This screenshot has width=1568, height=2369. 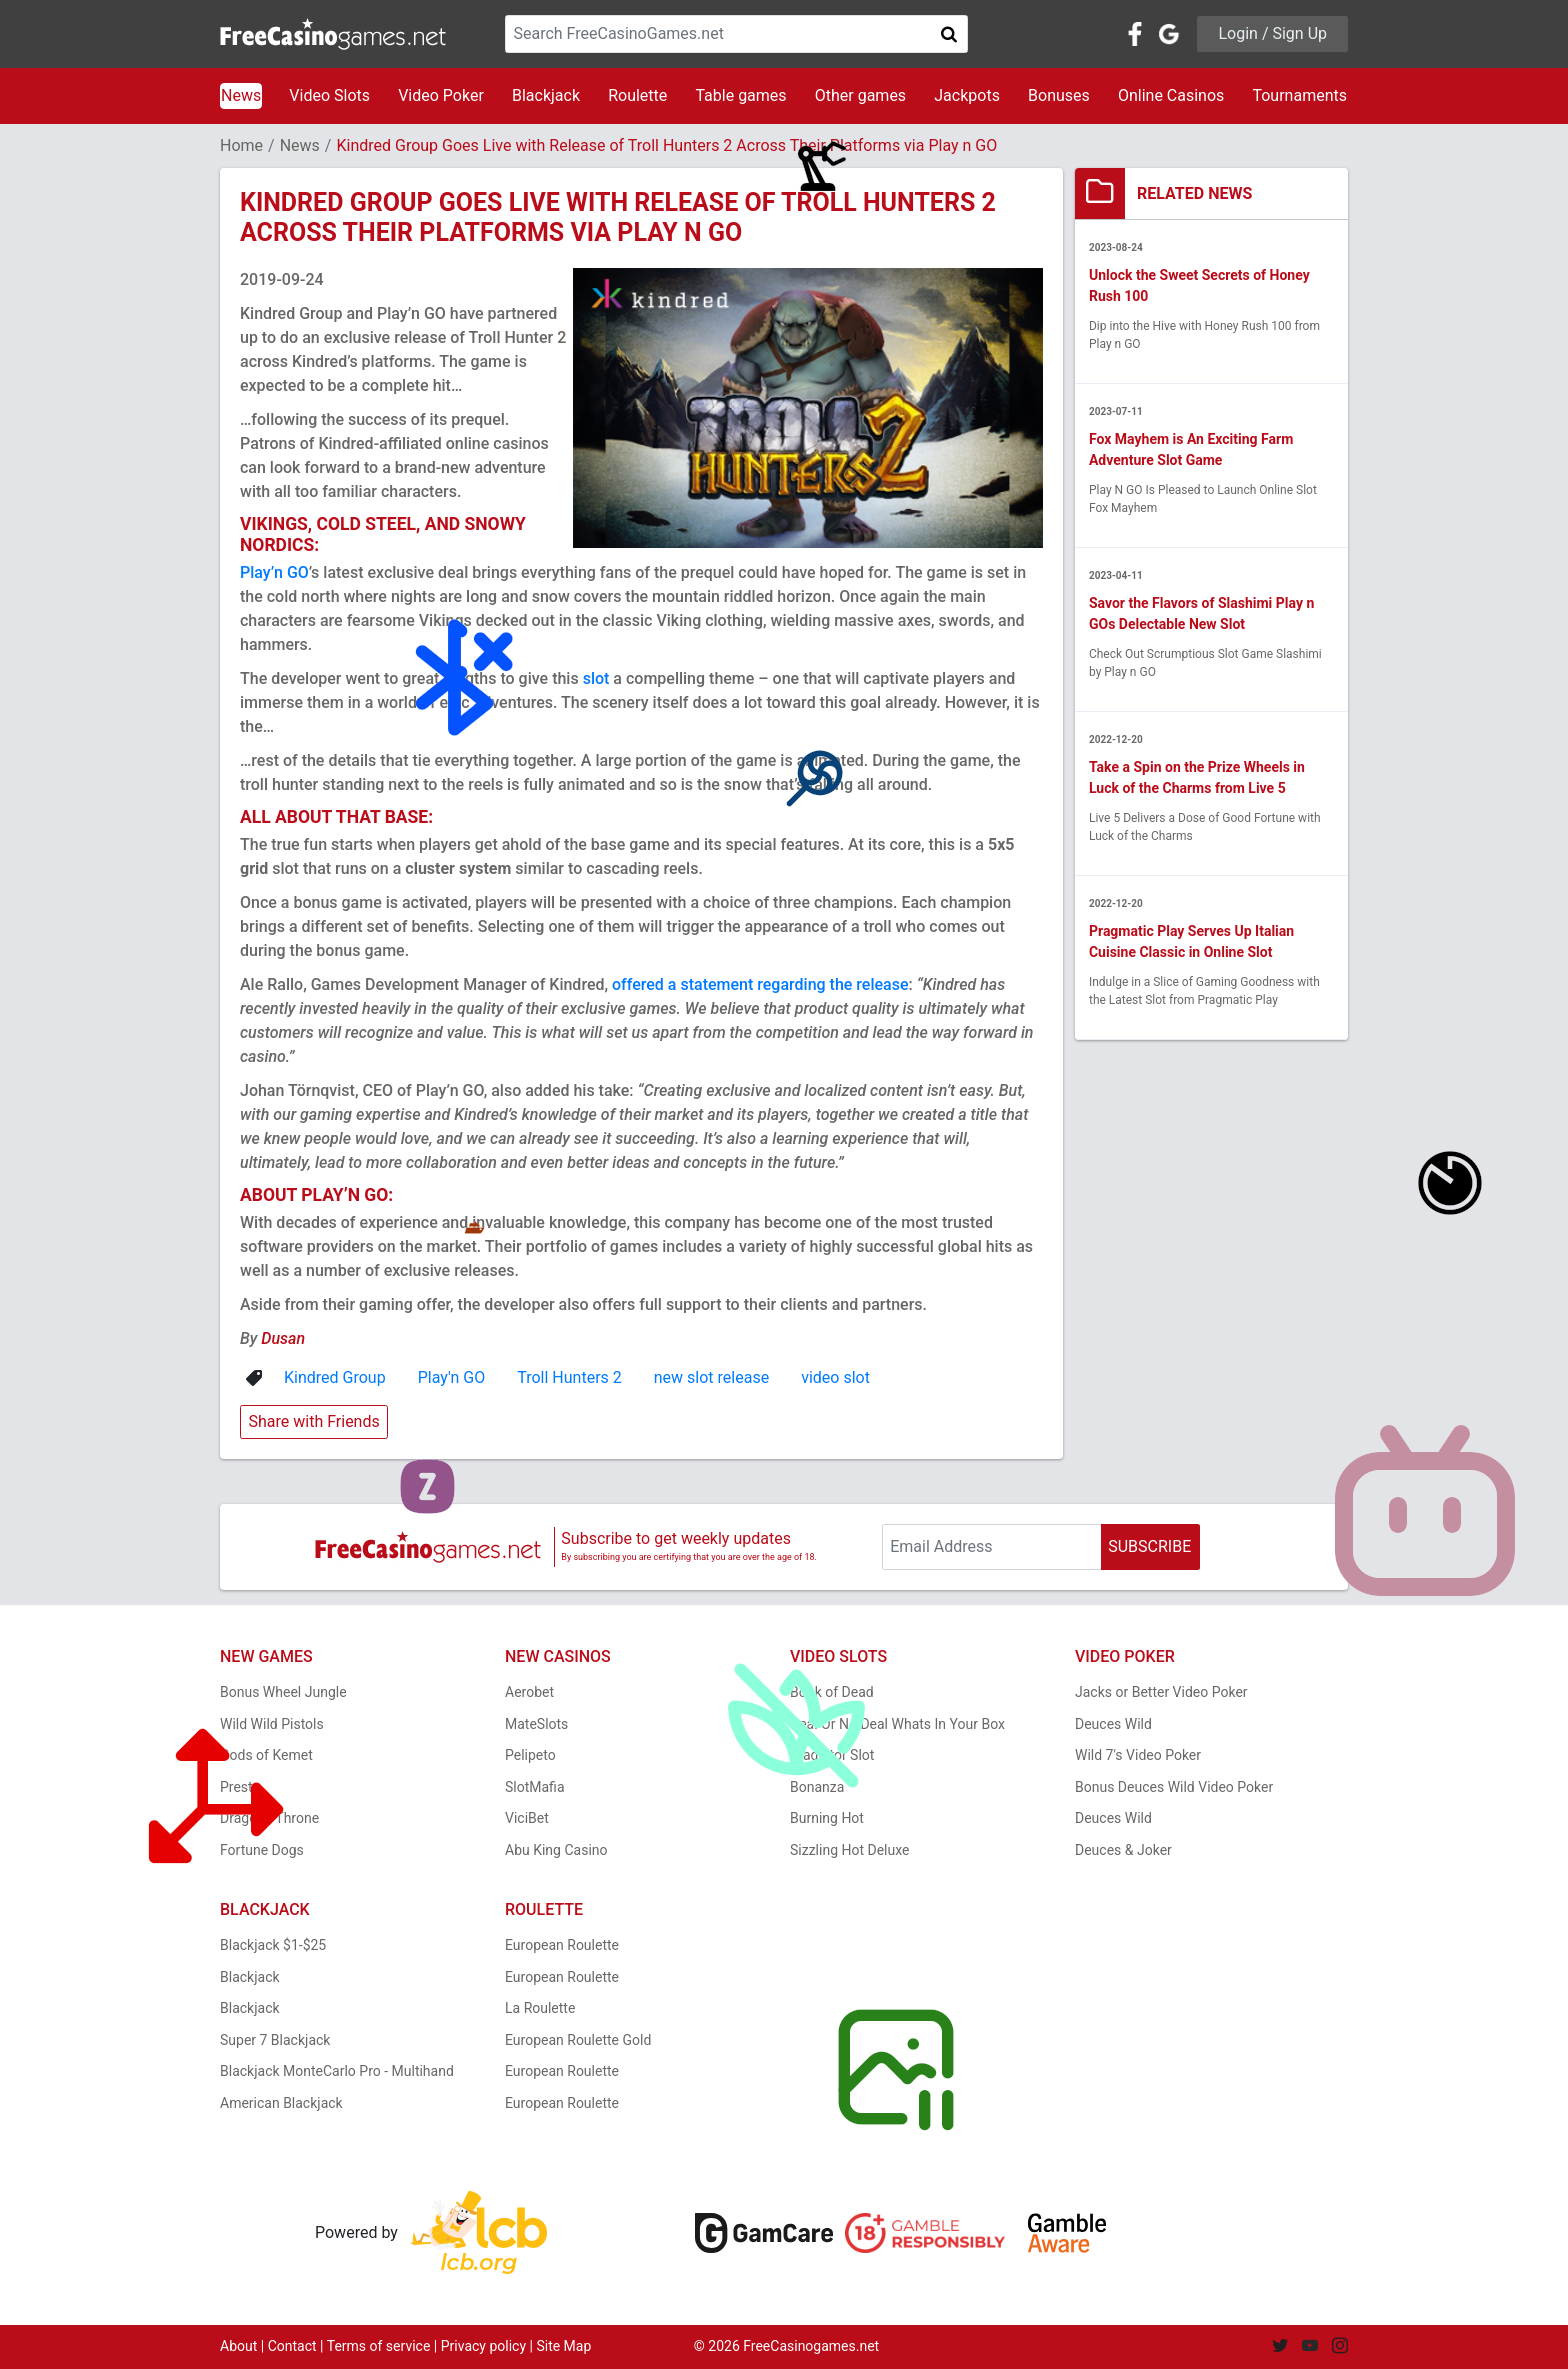 I want to click on select ferry as transportation mode, so click(x=474, y=1227).